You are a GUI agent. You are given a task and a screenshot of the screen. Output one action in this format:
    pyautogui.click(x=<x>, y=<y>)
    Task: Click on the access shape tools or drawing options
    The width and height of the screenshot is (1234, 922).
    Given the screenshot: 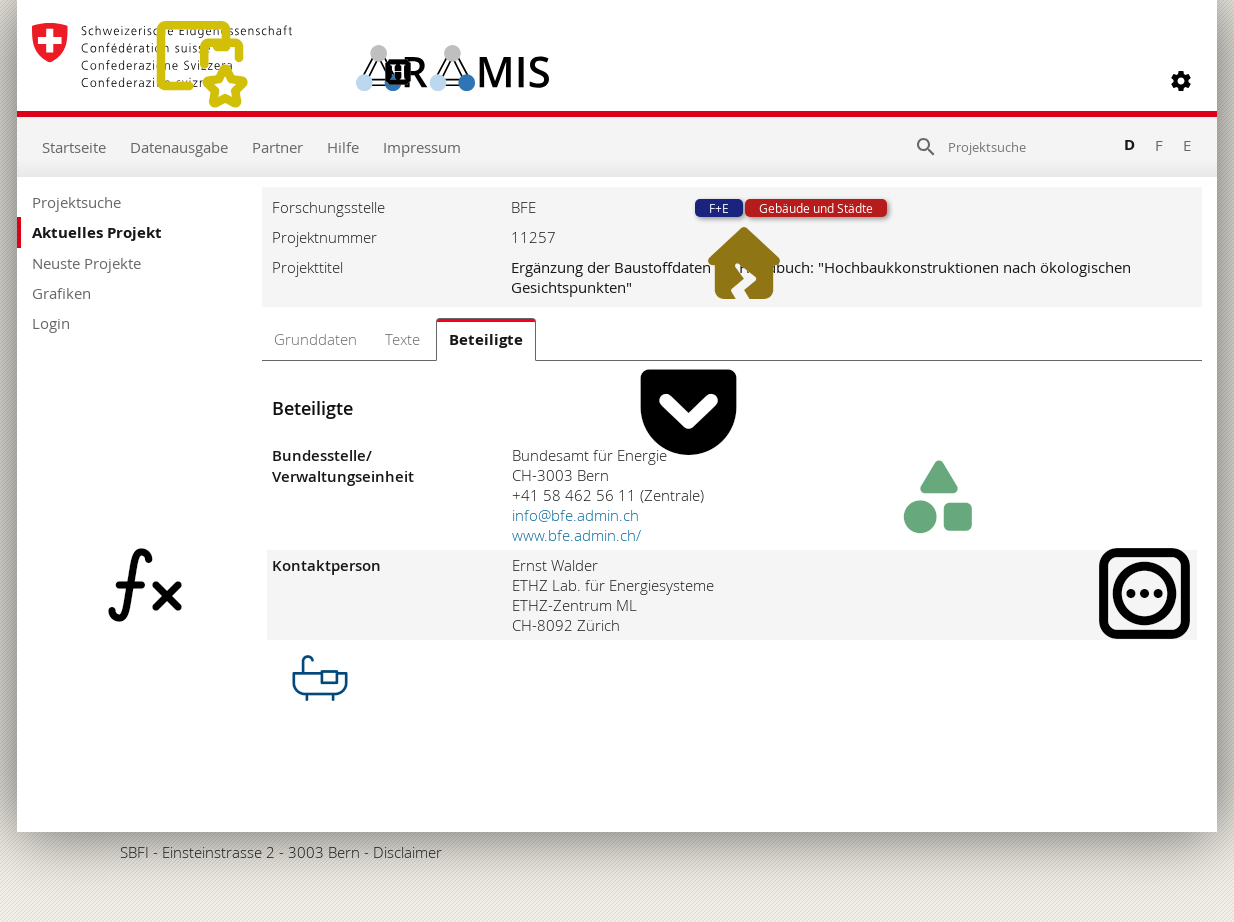 What is the action you would take?
    pyautogui.click(x=939, y=498)
    